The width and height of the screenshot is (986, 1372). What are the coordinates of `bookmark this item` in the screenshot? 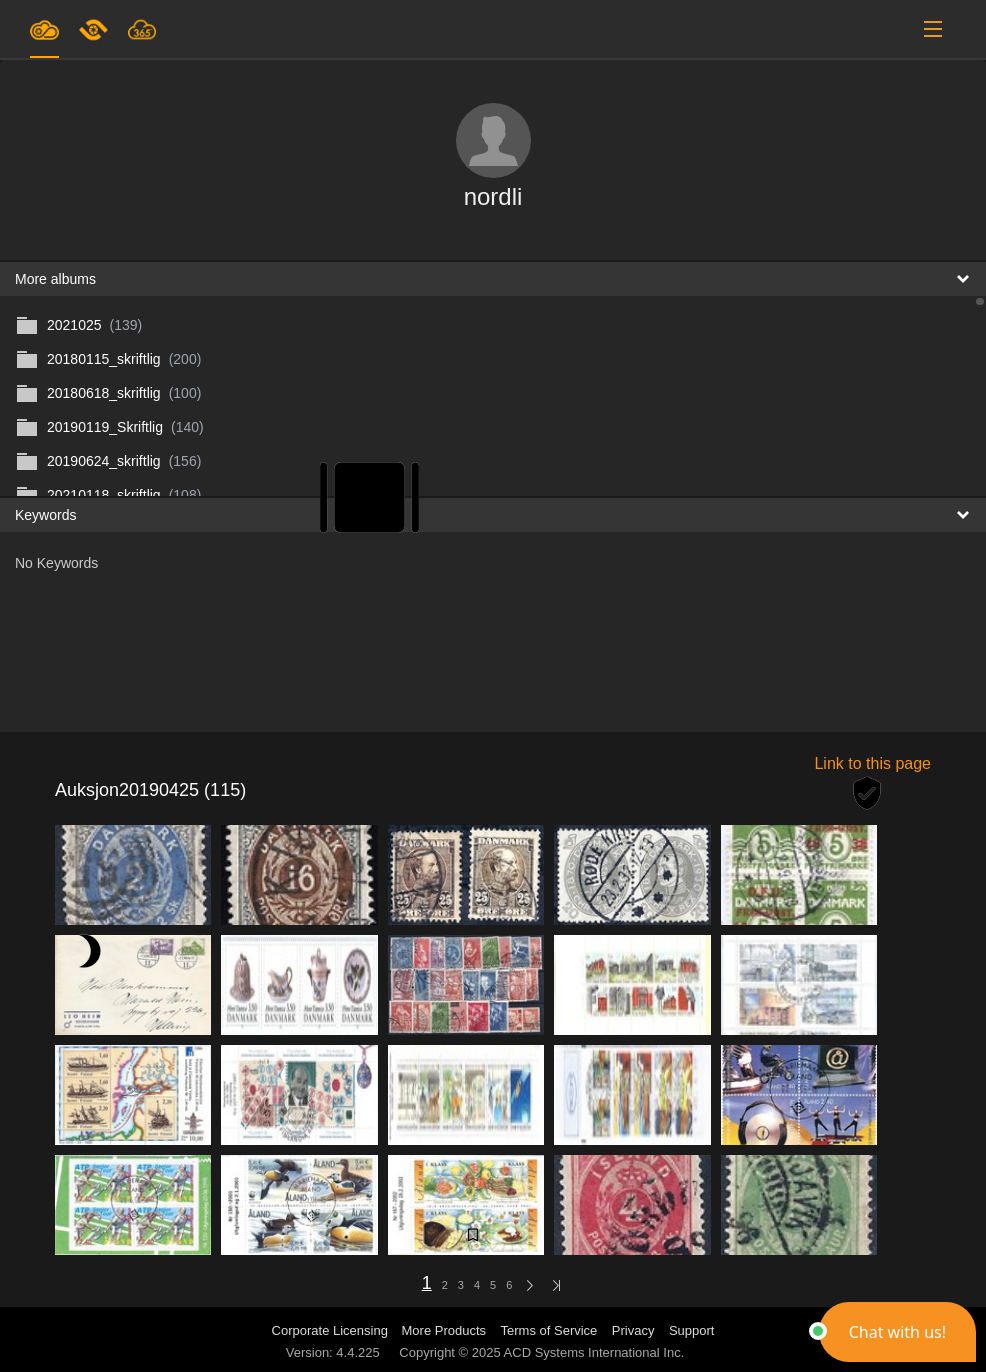 It's located at (473, 1235).